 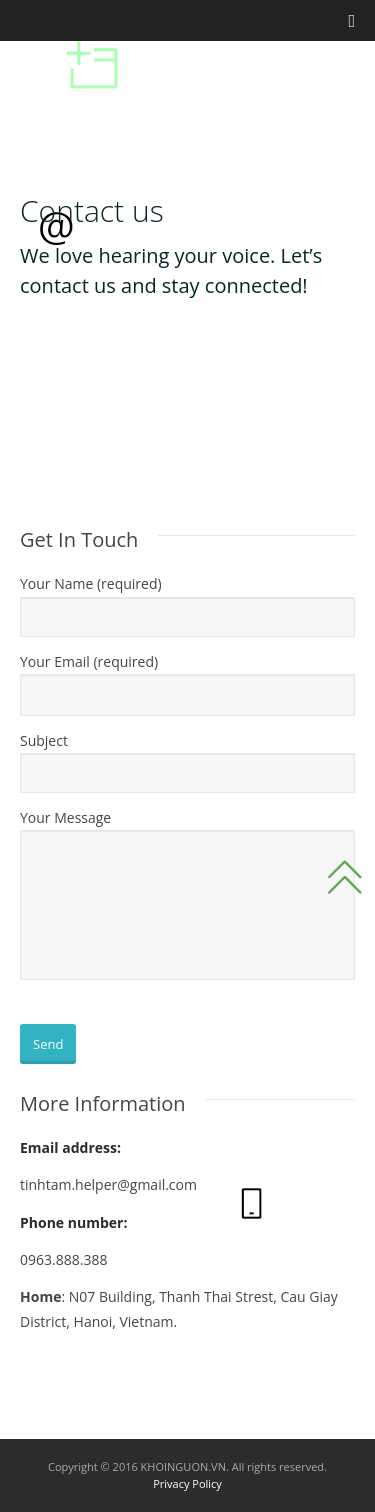 What do you see at coordinates (55, 227) in the screenshot?
I see `mention a user in a comment or message` at bounding box center [55, 227].